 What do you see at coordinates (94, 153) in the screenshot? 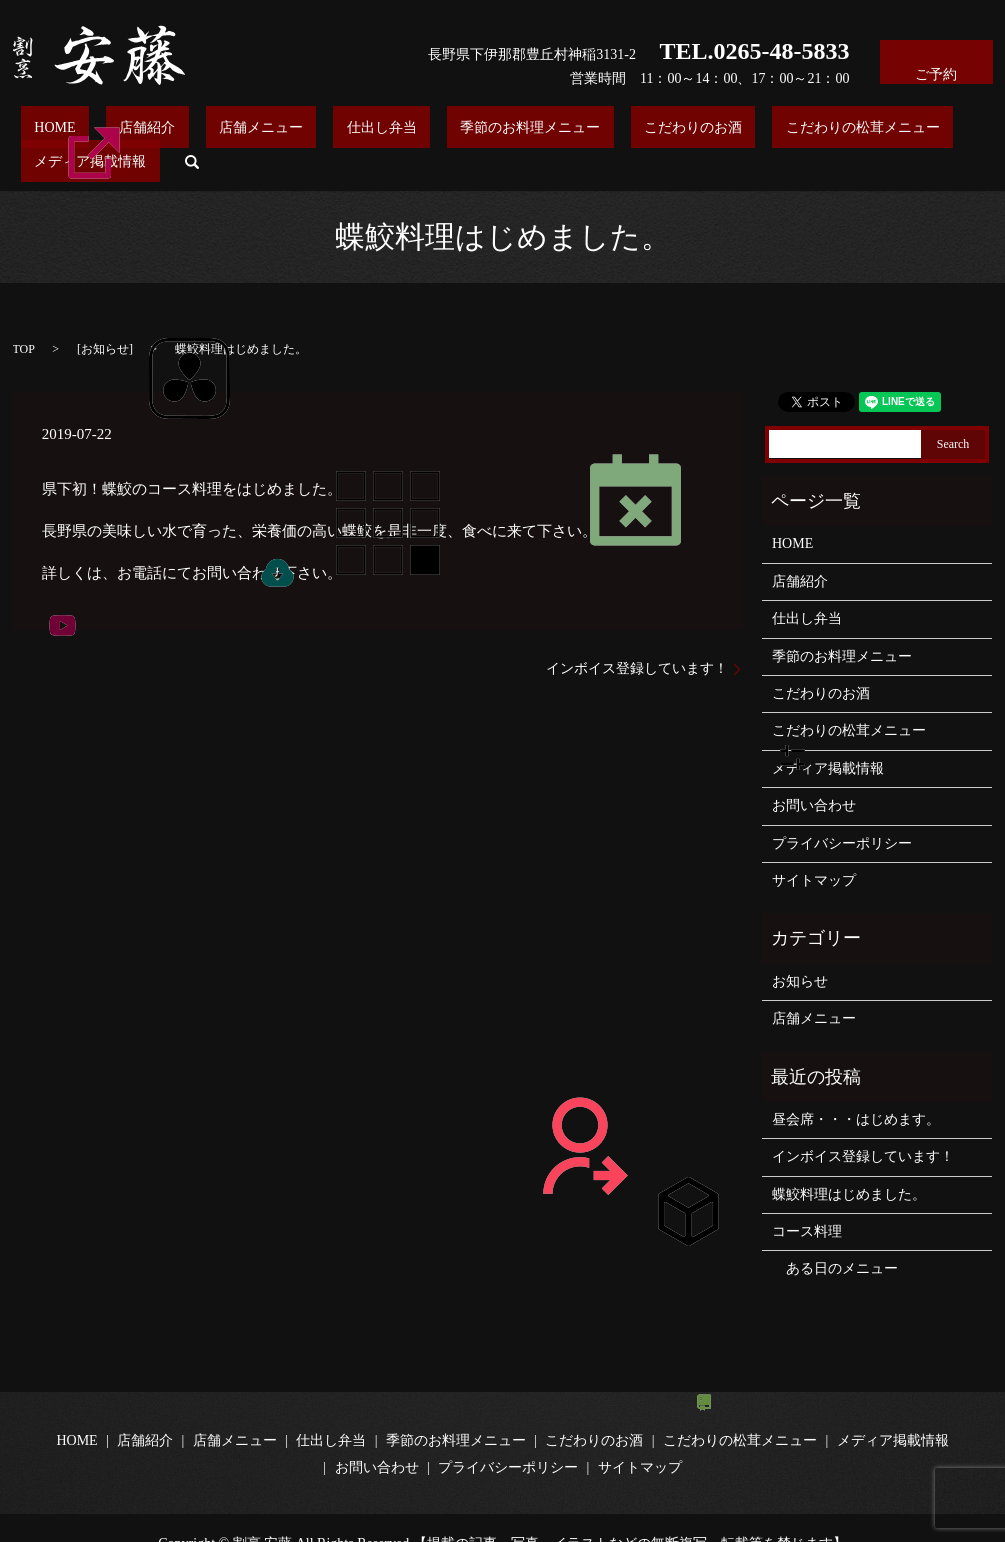
I see `open link in a new tab or window` at bounding box center [94, 153].